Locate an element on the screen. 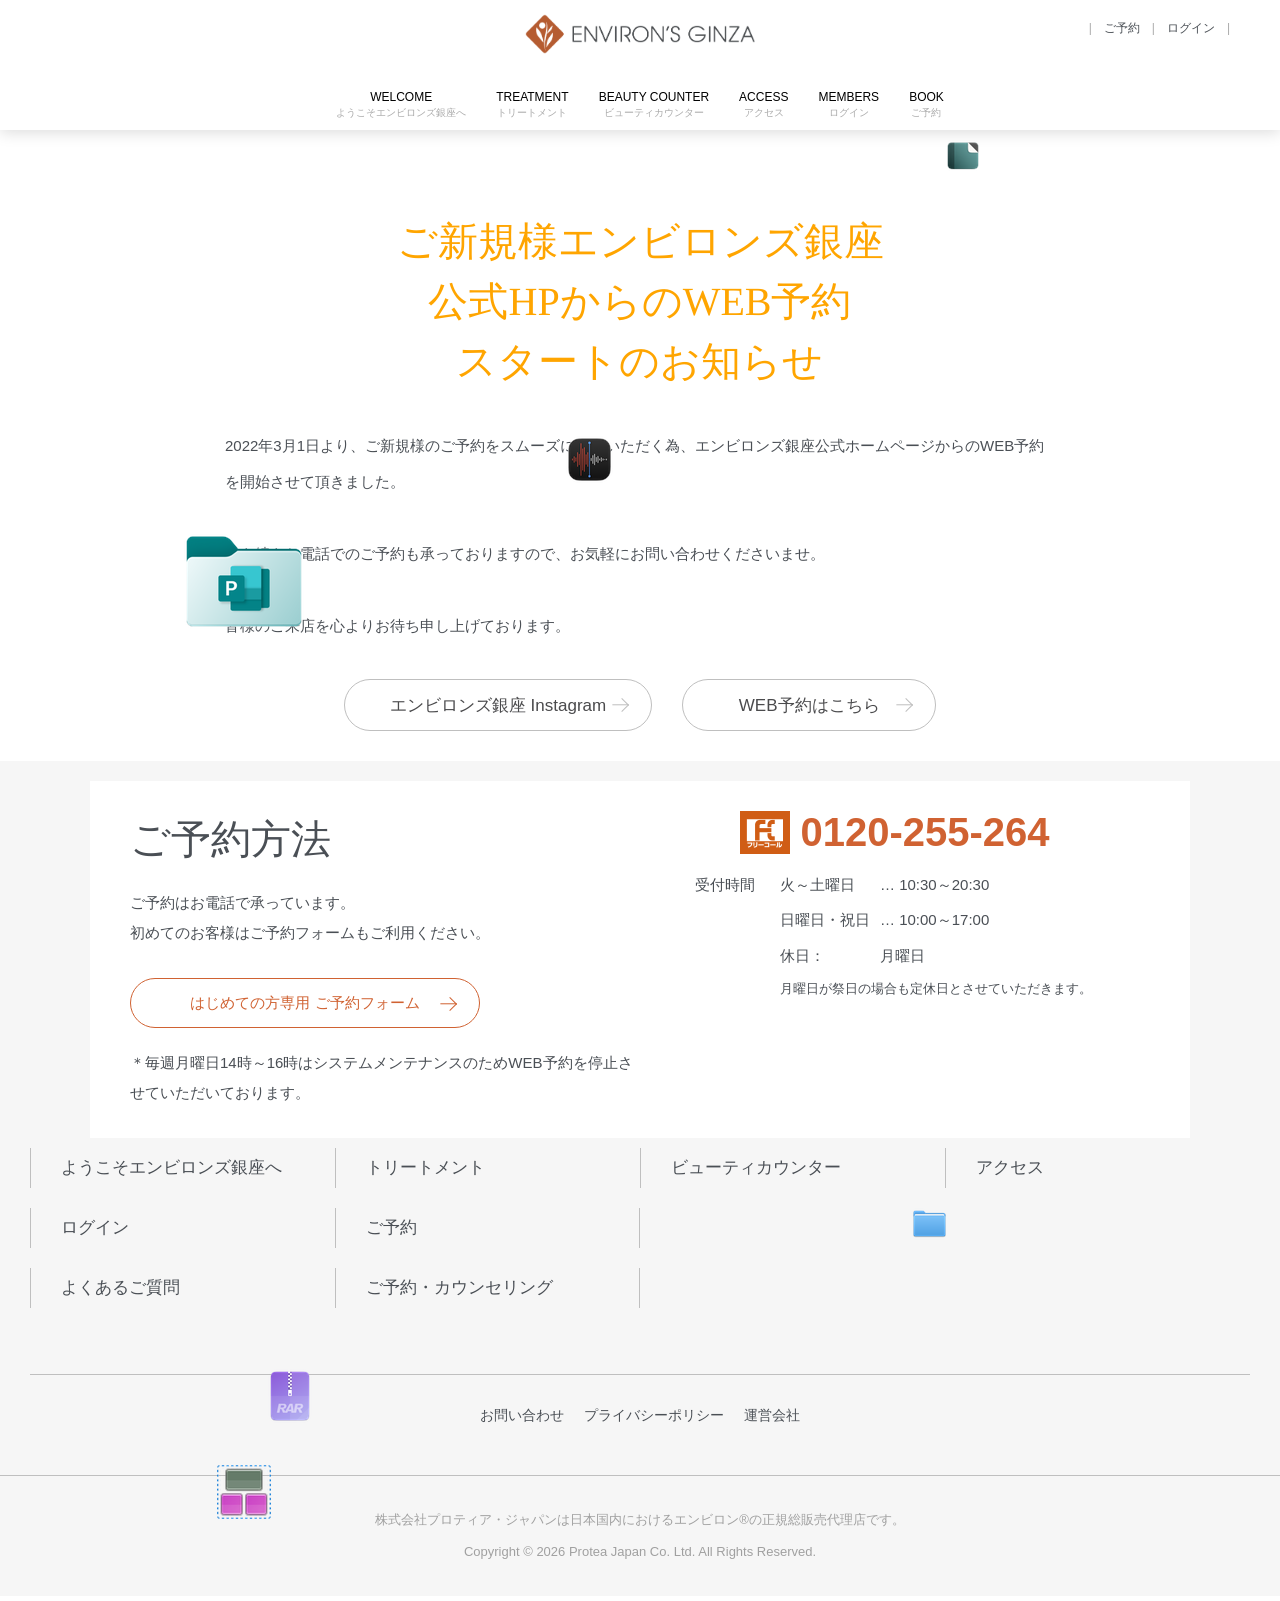  select all items in the current view is located at coordinates (244, 1492).